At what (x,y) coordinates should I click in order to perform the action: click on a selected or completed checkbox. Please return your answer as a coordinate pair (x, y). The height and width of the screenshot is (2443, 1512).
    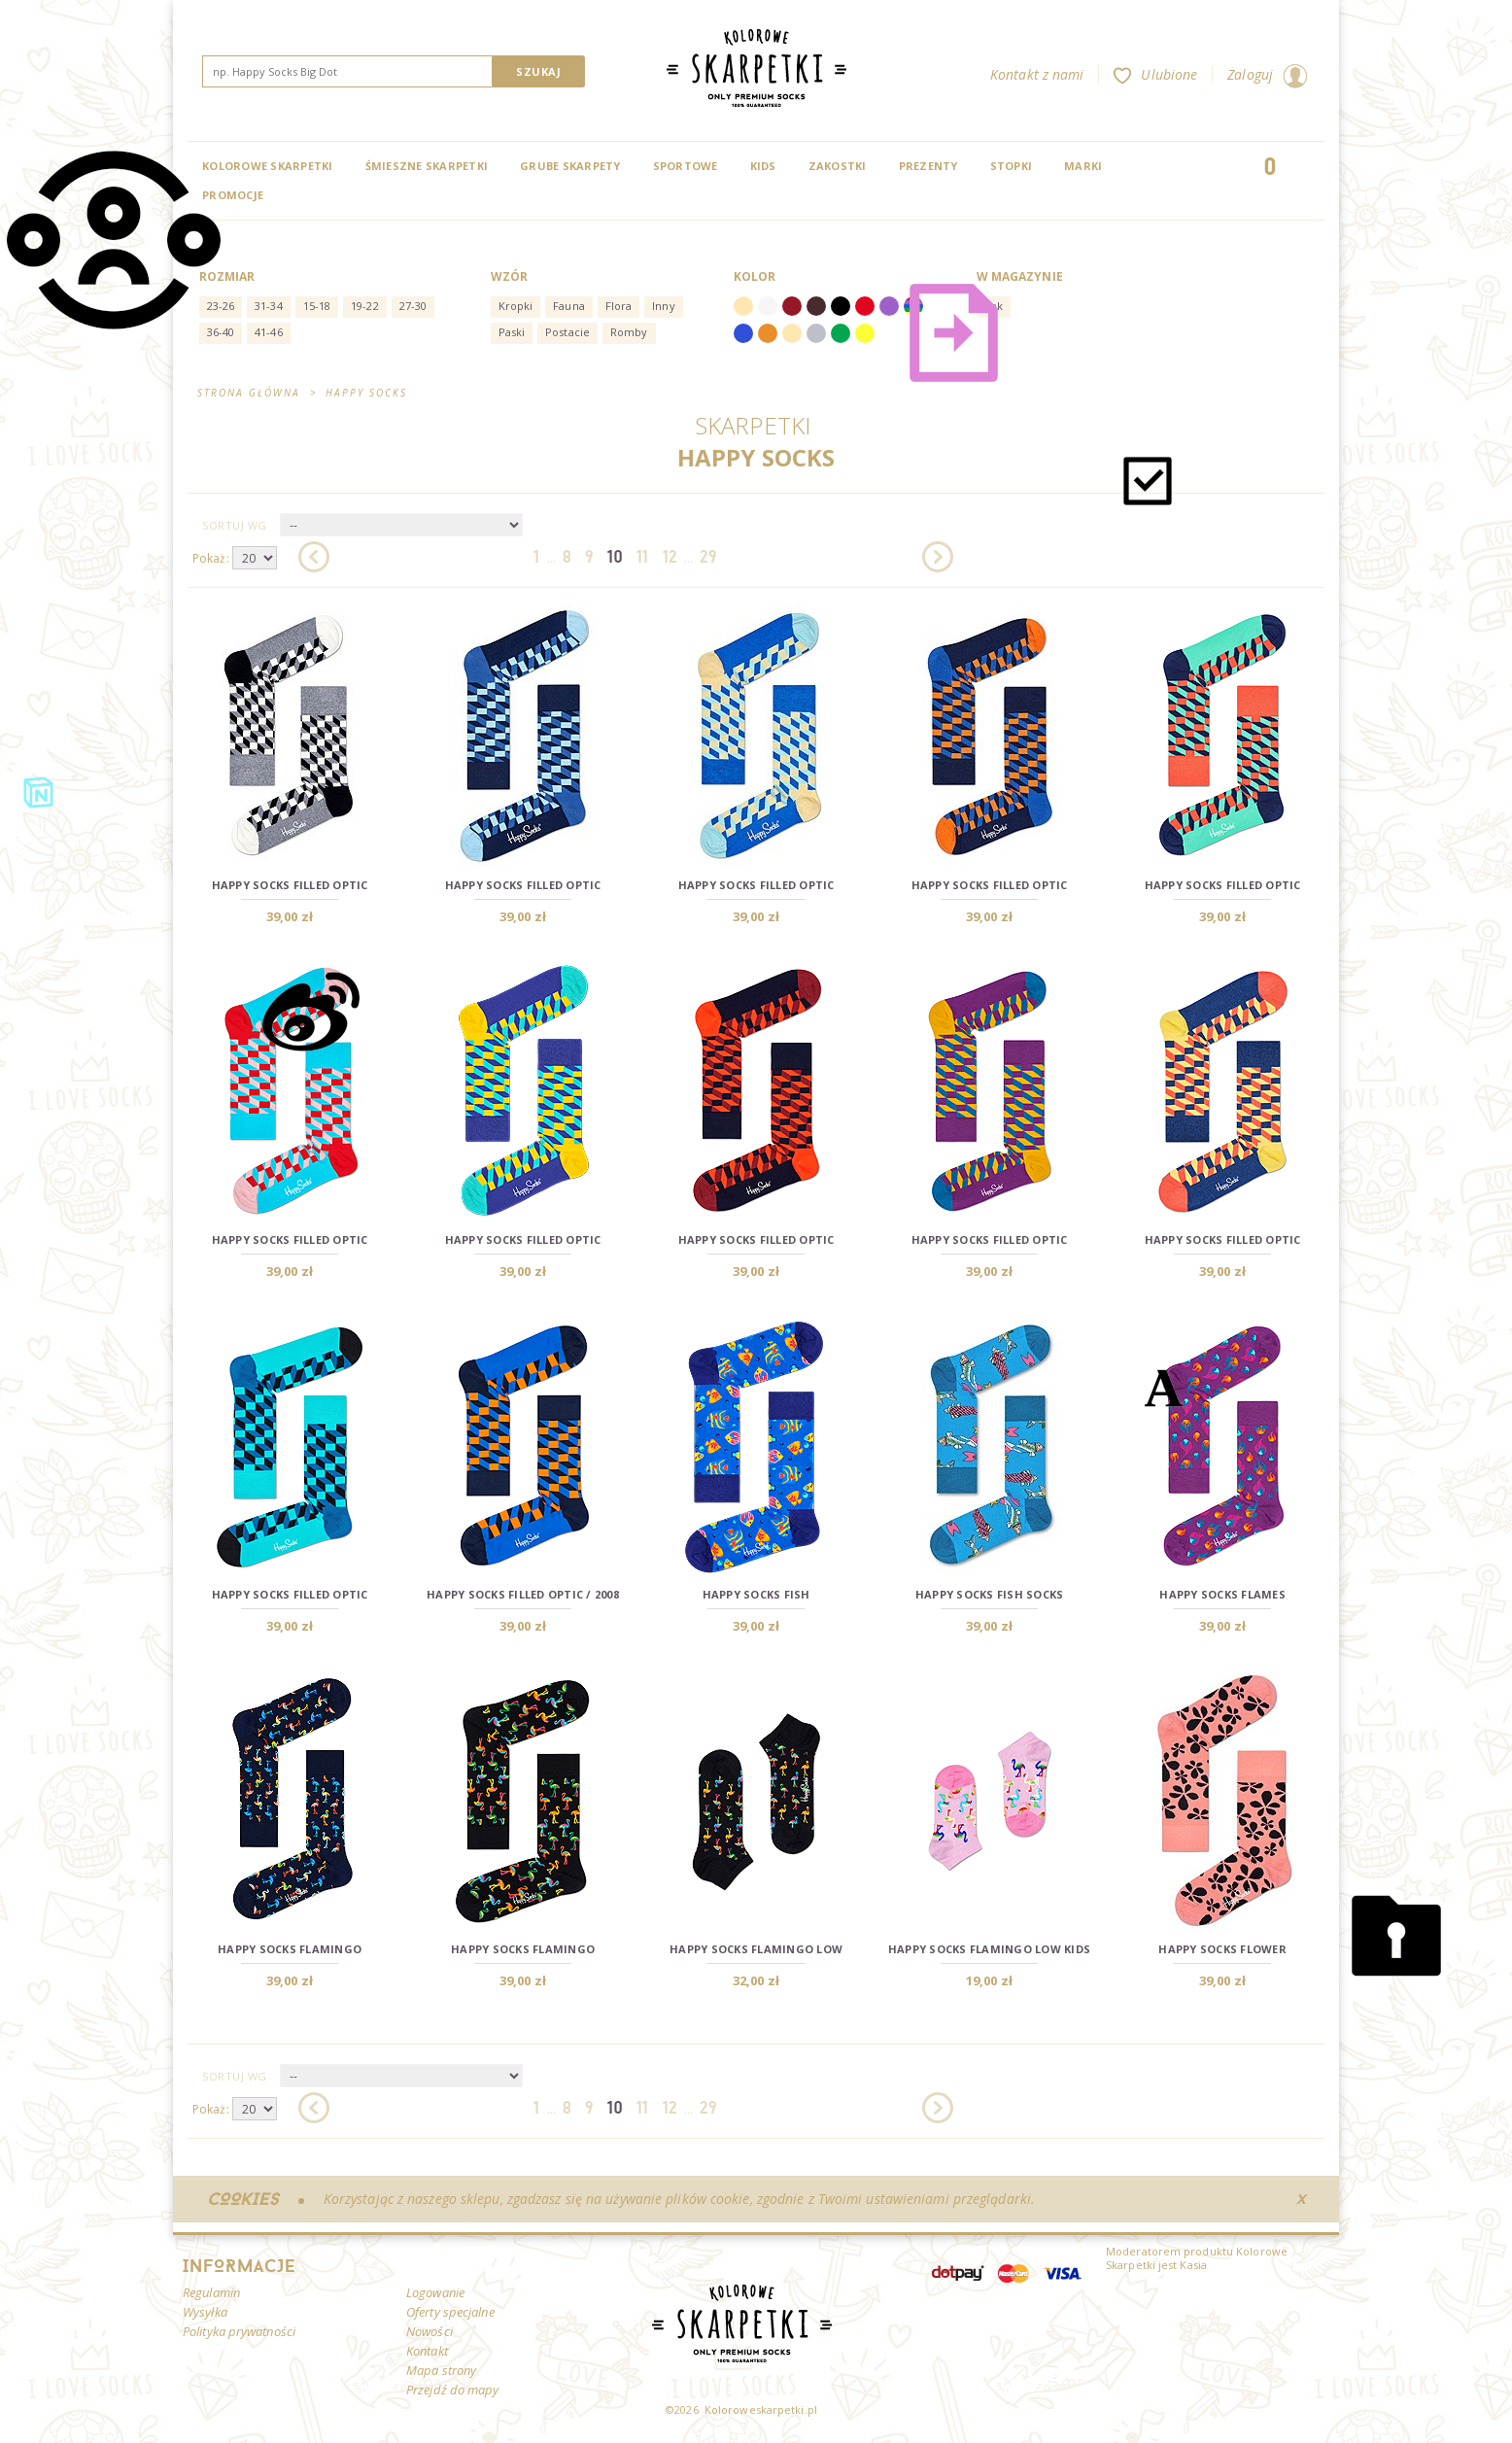
    Looking at the image, I should click on (1148, 481).